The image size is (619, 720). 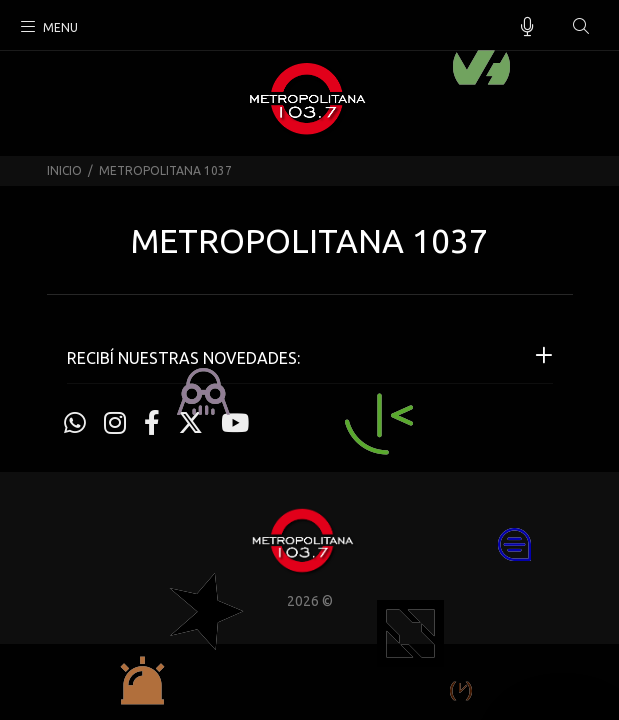 What do you see at coordinates (379, 424) in the screenshot?
I see `visit Frontend Mentor website` at bounding box center [379, 424].